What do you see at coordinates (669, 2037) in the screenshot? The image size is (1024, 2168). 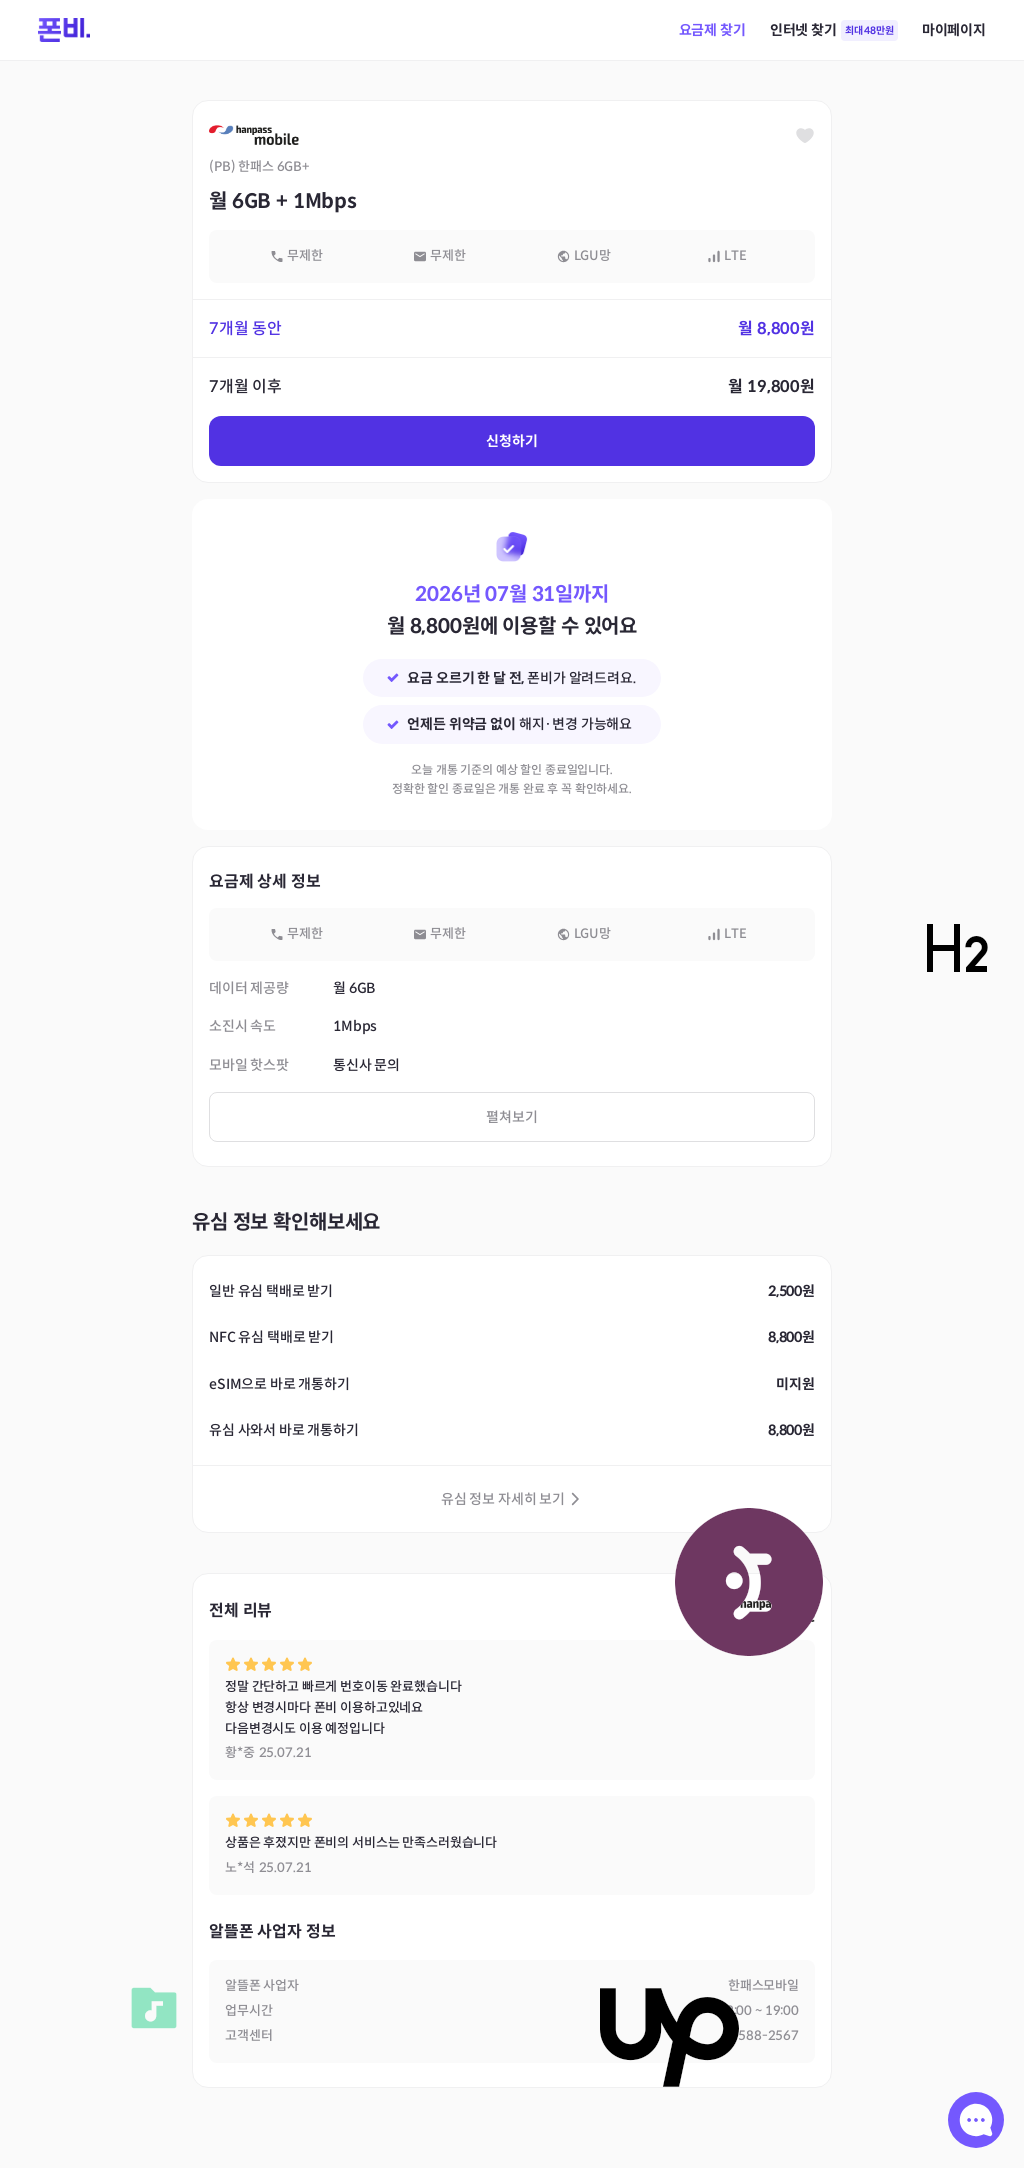 I see `open the Upwork app` at bounding box center [669, 2037].